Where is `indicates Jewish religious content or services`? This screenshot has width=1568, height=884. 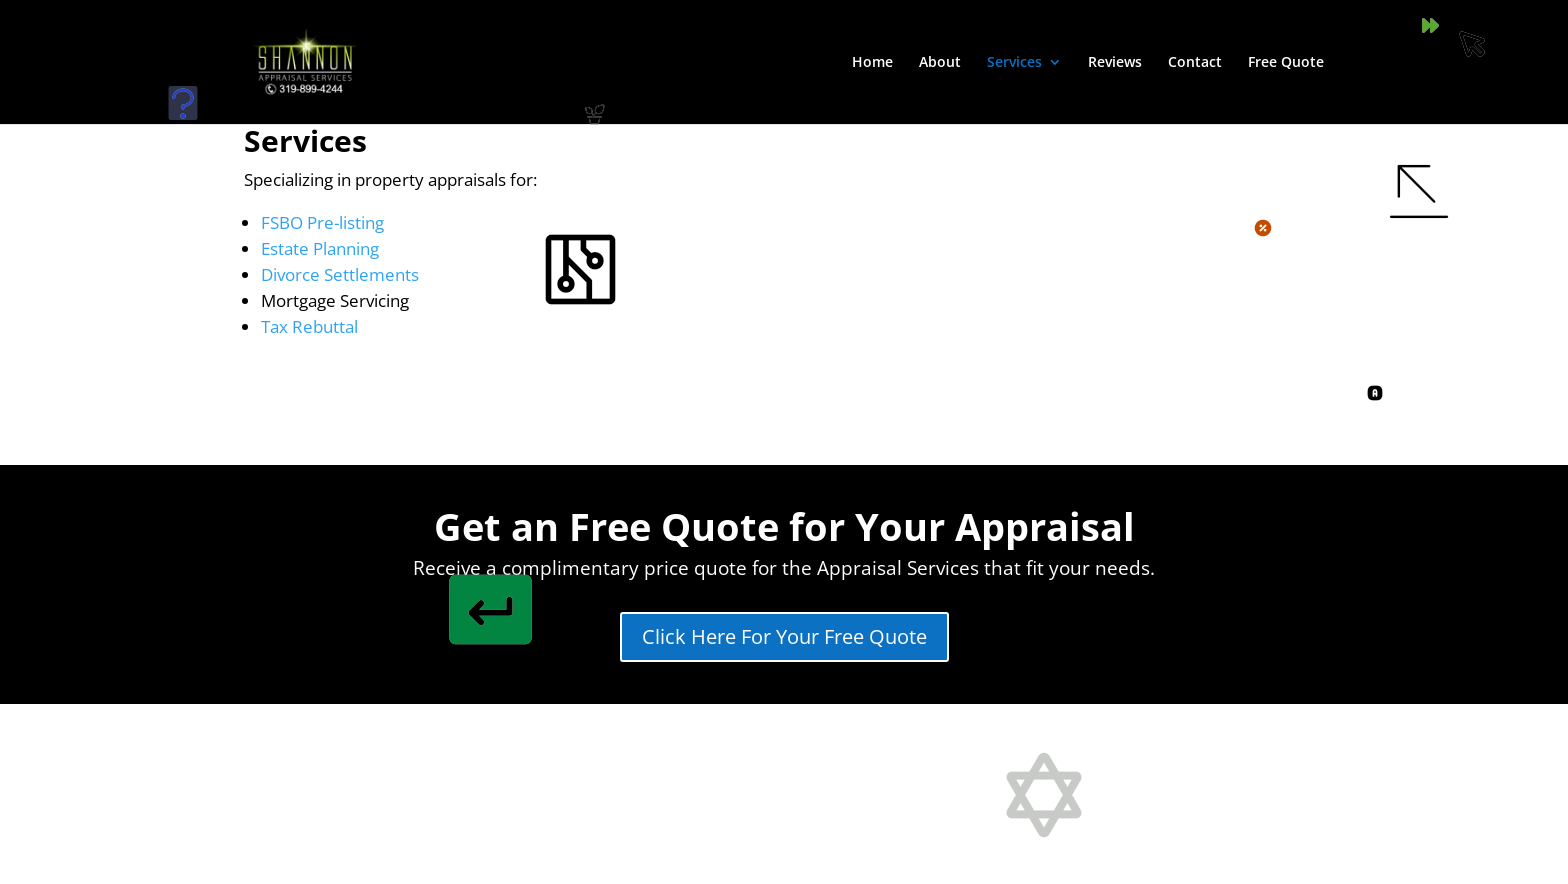
indicates Jewish religious content or services is located at coordinates (1044, 795).